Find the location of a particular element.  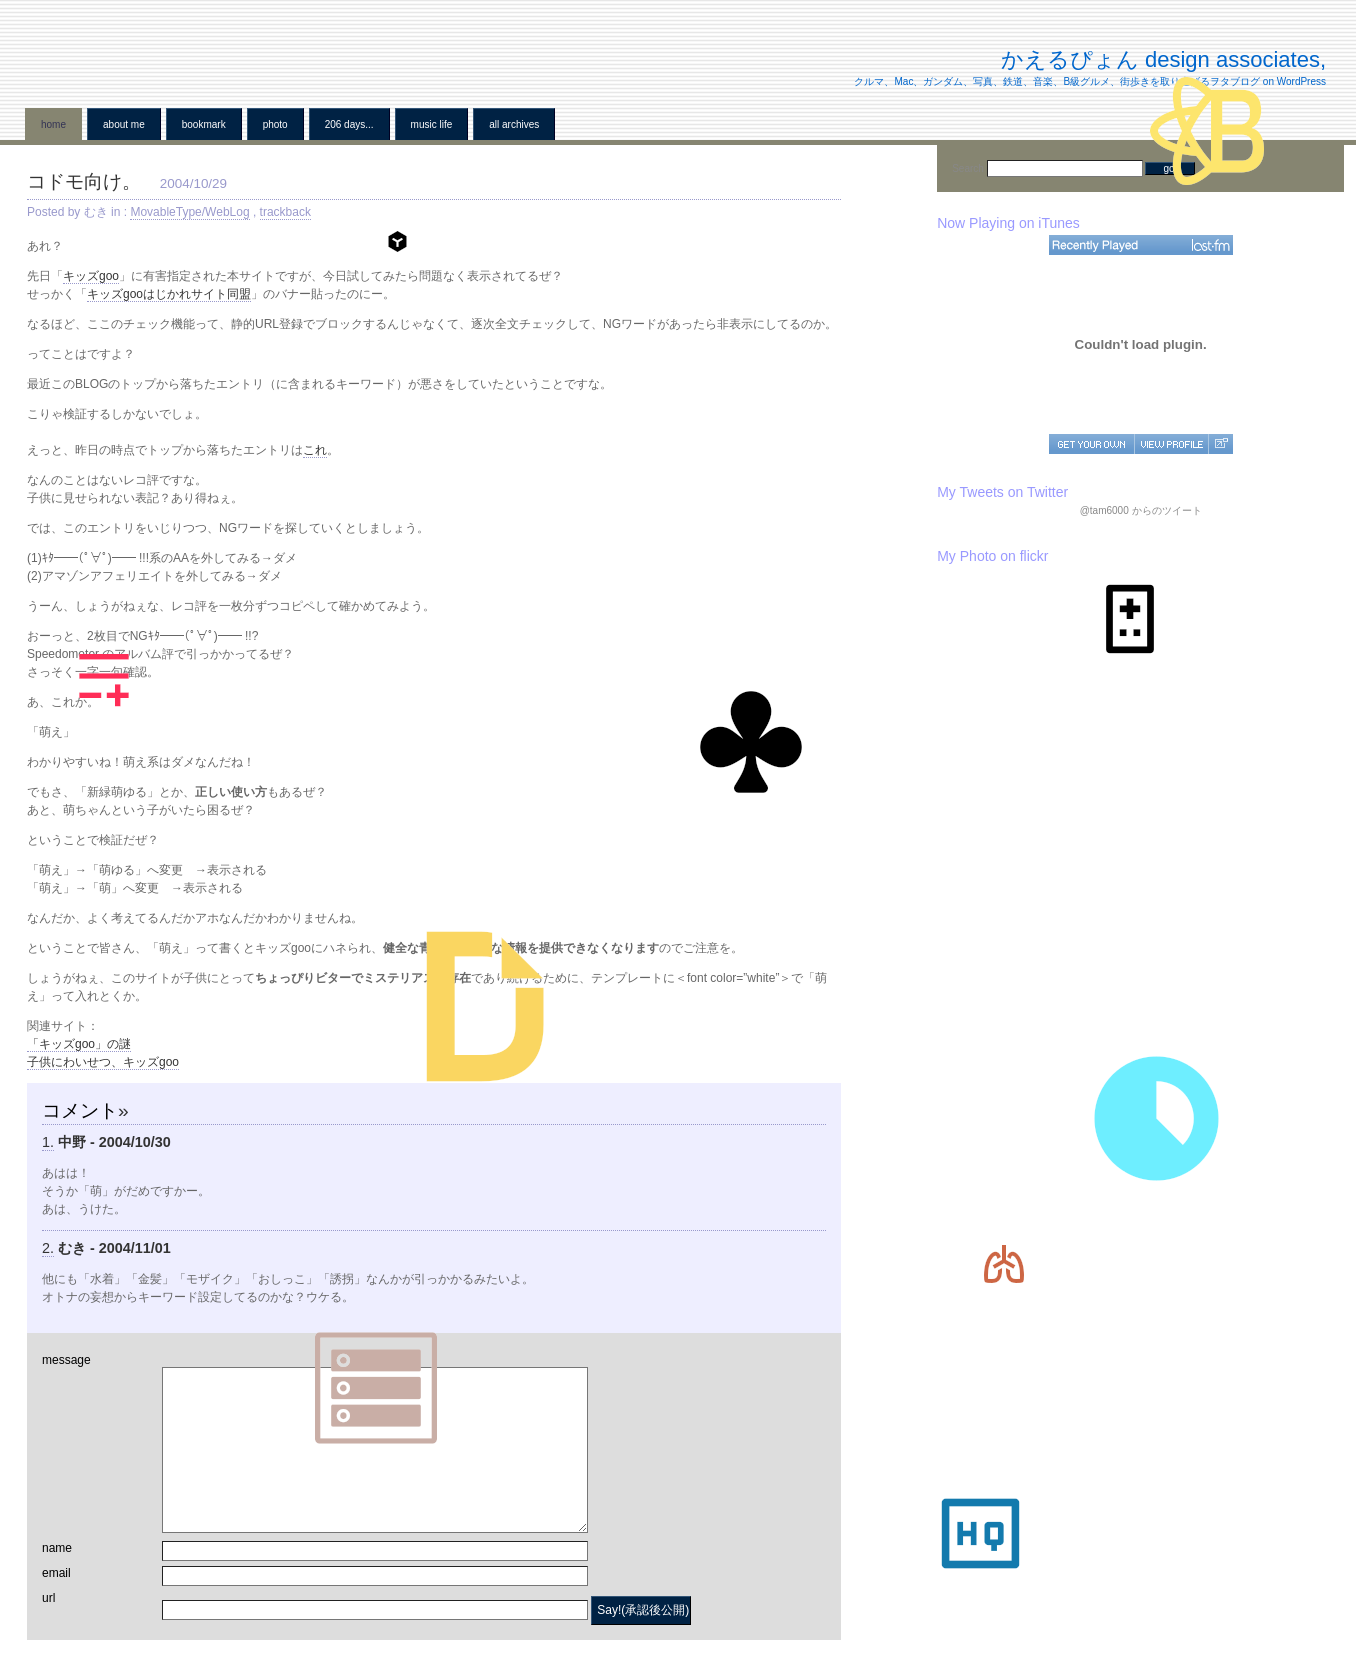

dochub logo - access document signing and editing platform is located at coordinates (487, 1006).